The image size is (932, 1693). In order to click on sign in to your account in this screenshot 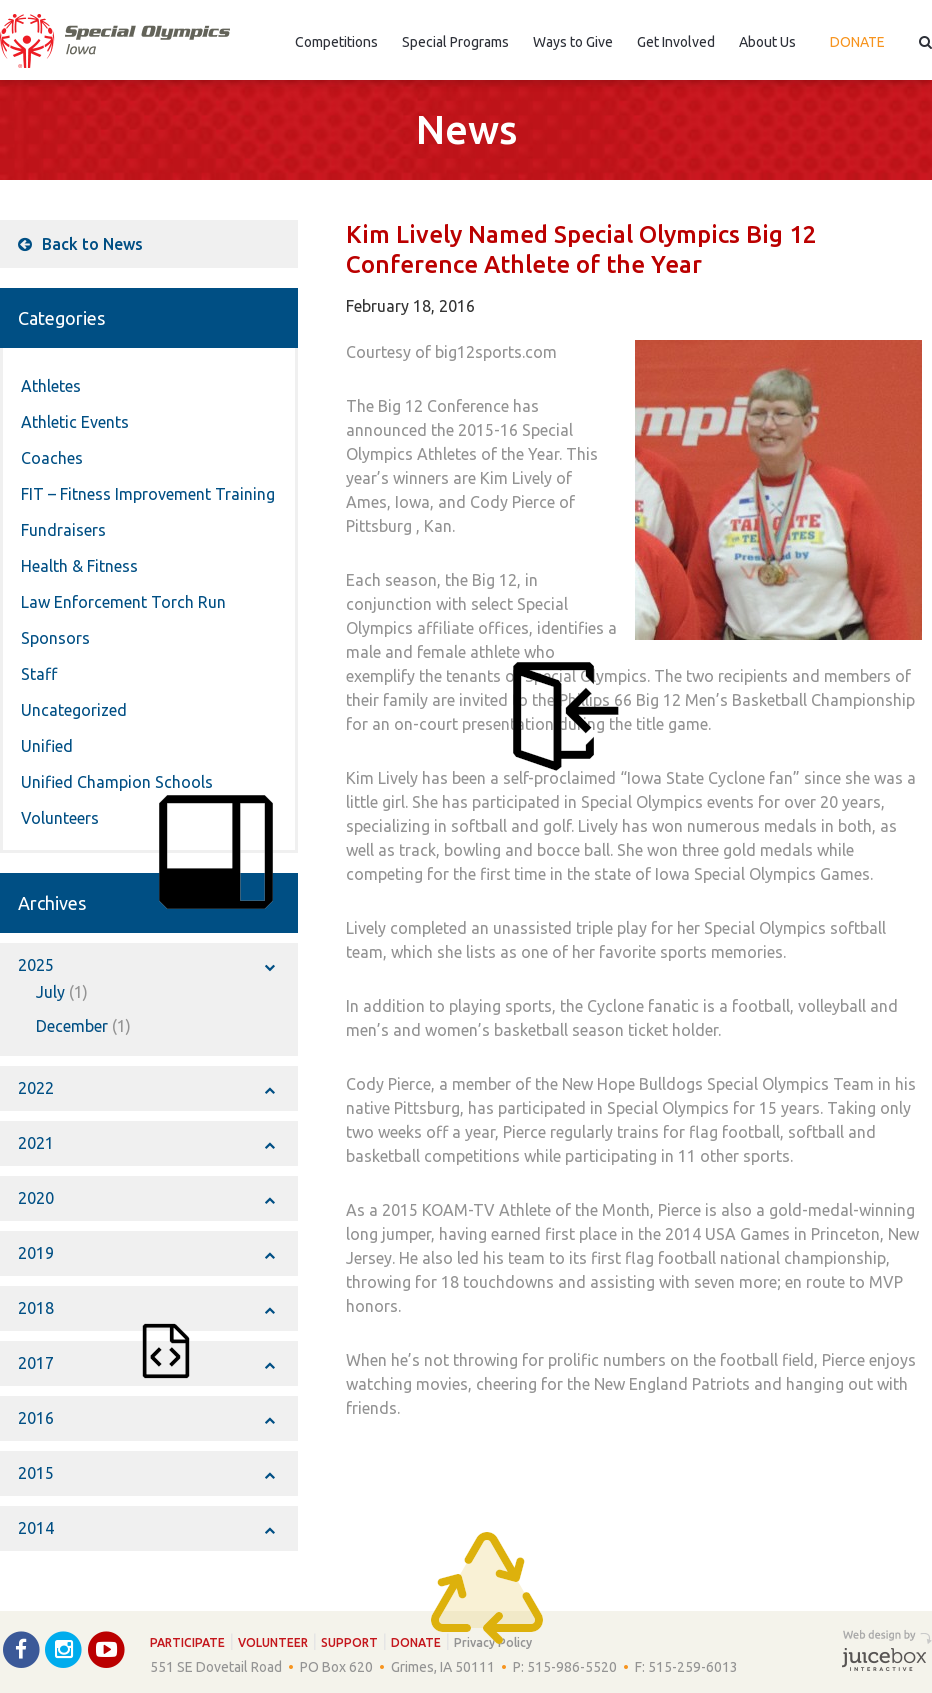, I will do `click(561, 710)`.